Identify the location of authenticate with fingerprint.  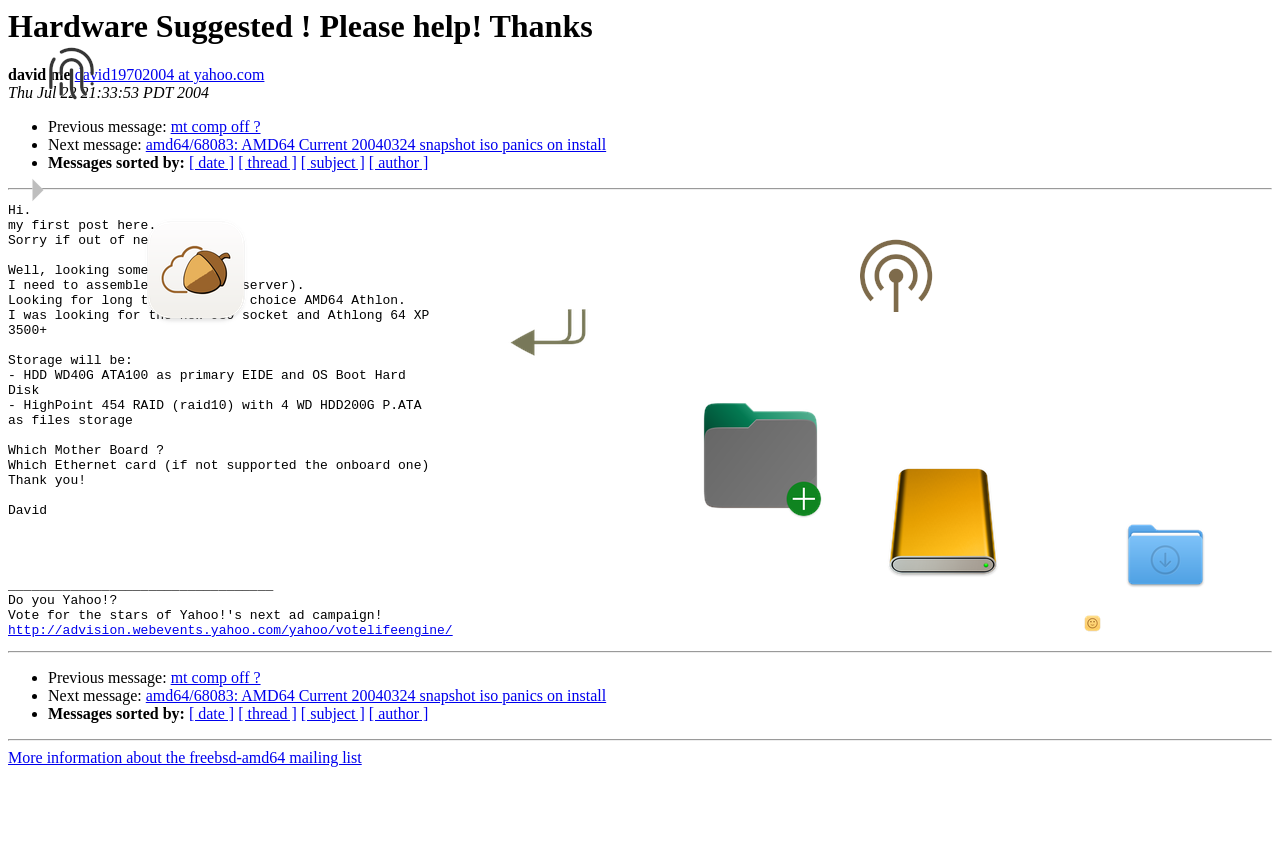
(71, 73).